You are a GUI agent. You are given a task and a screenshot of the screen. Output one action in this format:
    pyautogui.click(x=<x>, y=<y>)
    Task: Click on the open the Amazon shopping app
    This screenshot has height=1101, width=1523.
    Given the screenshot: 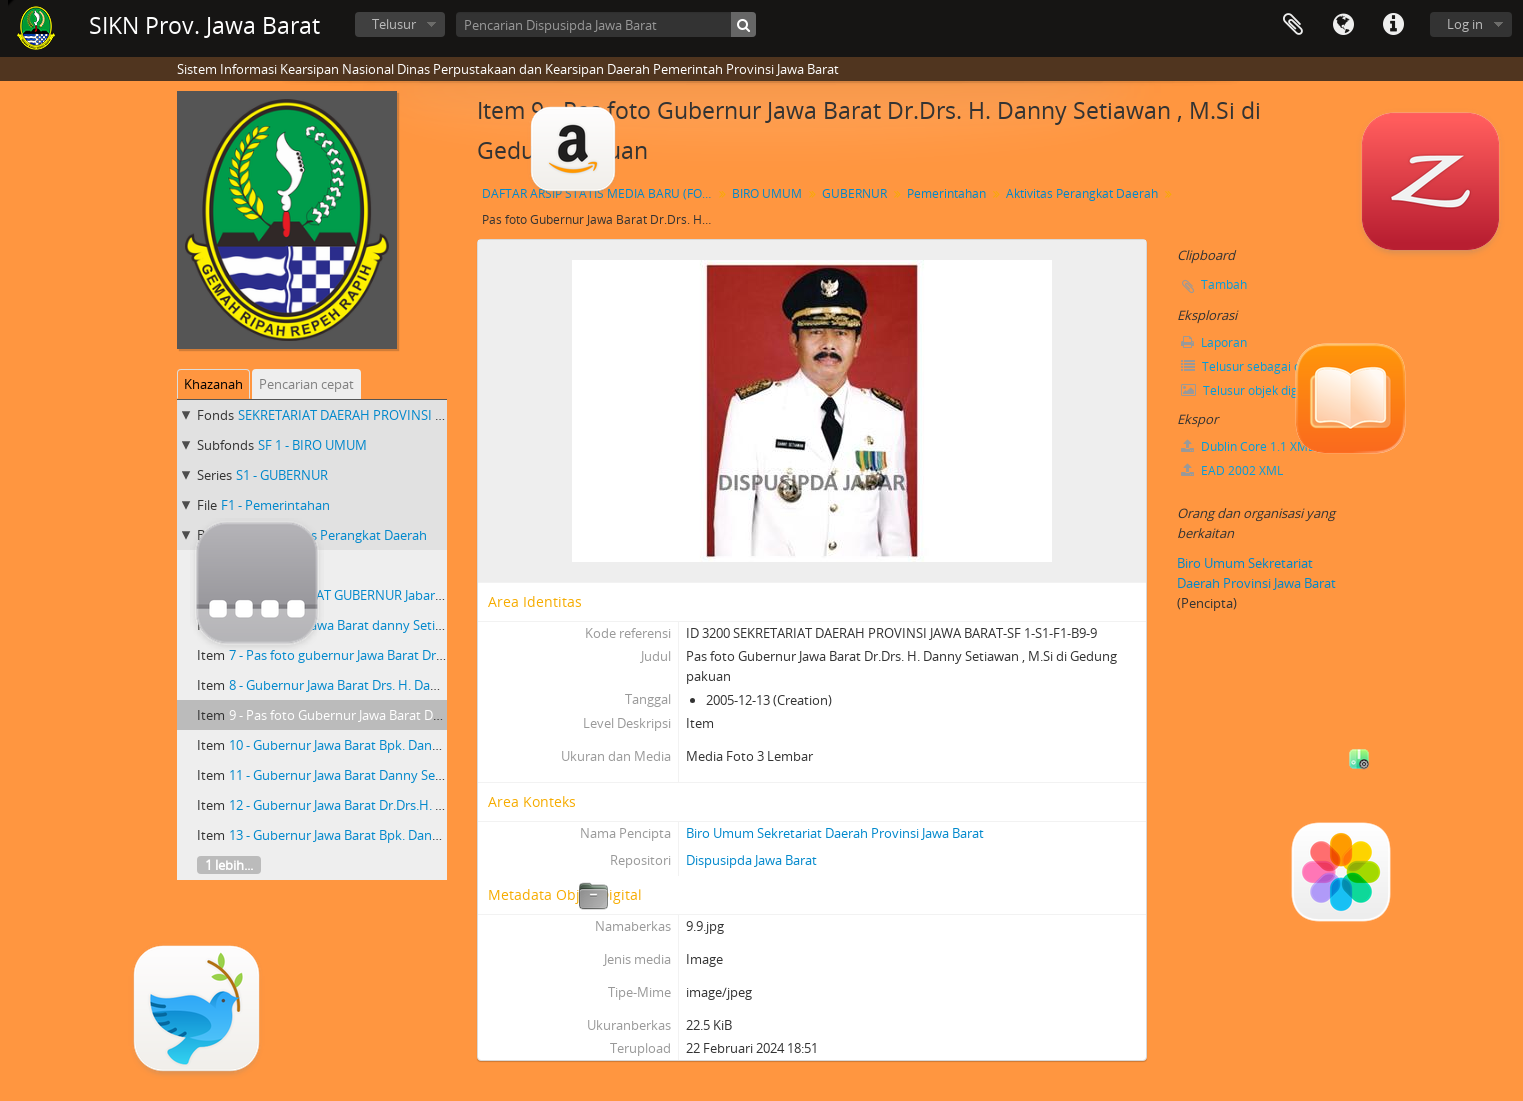 What is the action you would take?
    pyautogui.click(x=573, y=149)
    